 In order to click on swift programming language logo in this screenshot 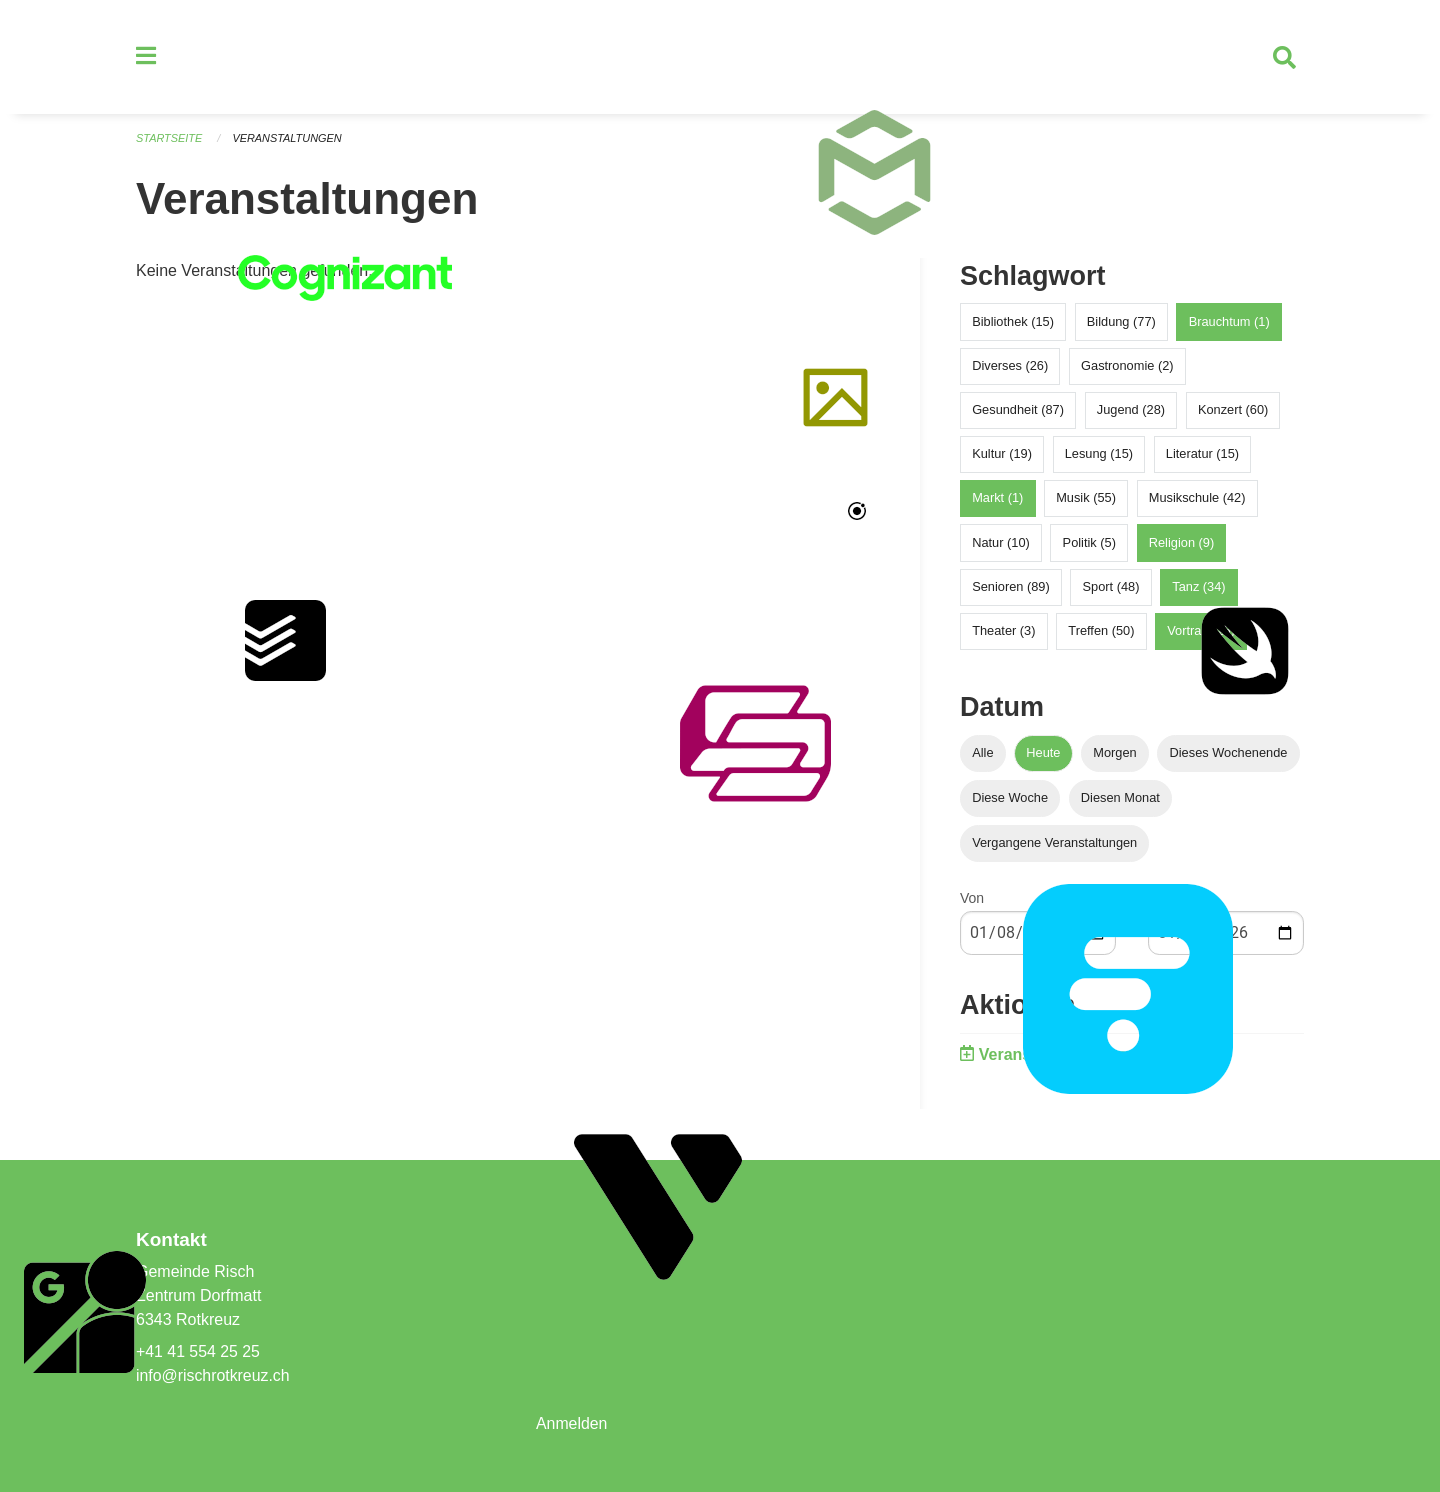, I will do `click(1245, 651)`.